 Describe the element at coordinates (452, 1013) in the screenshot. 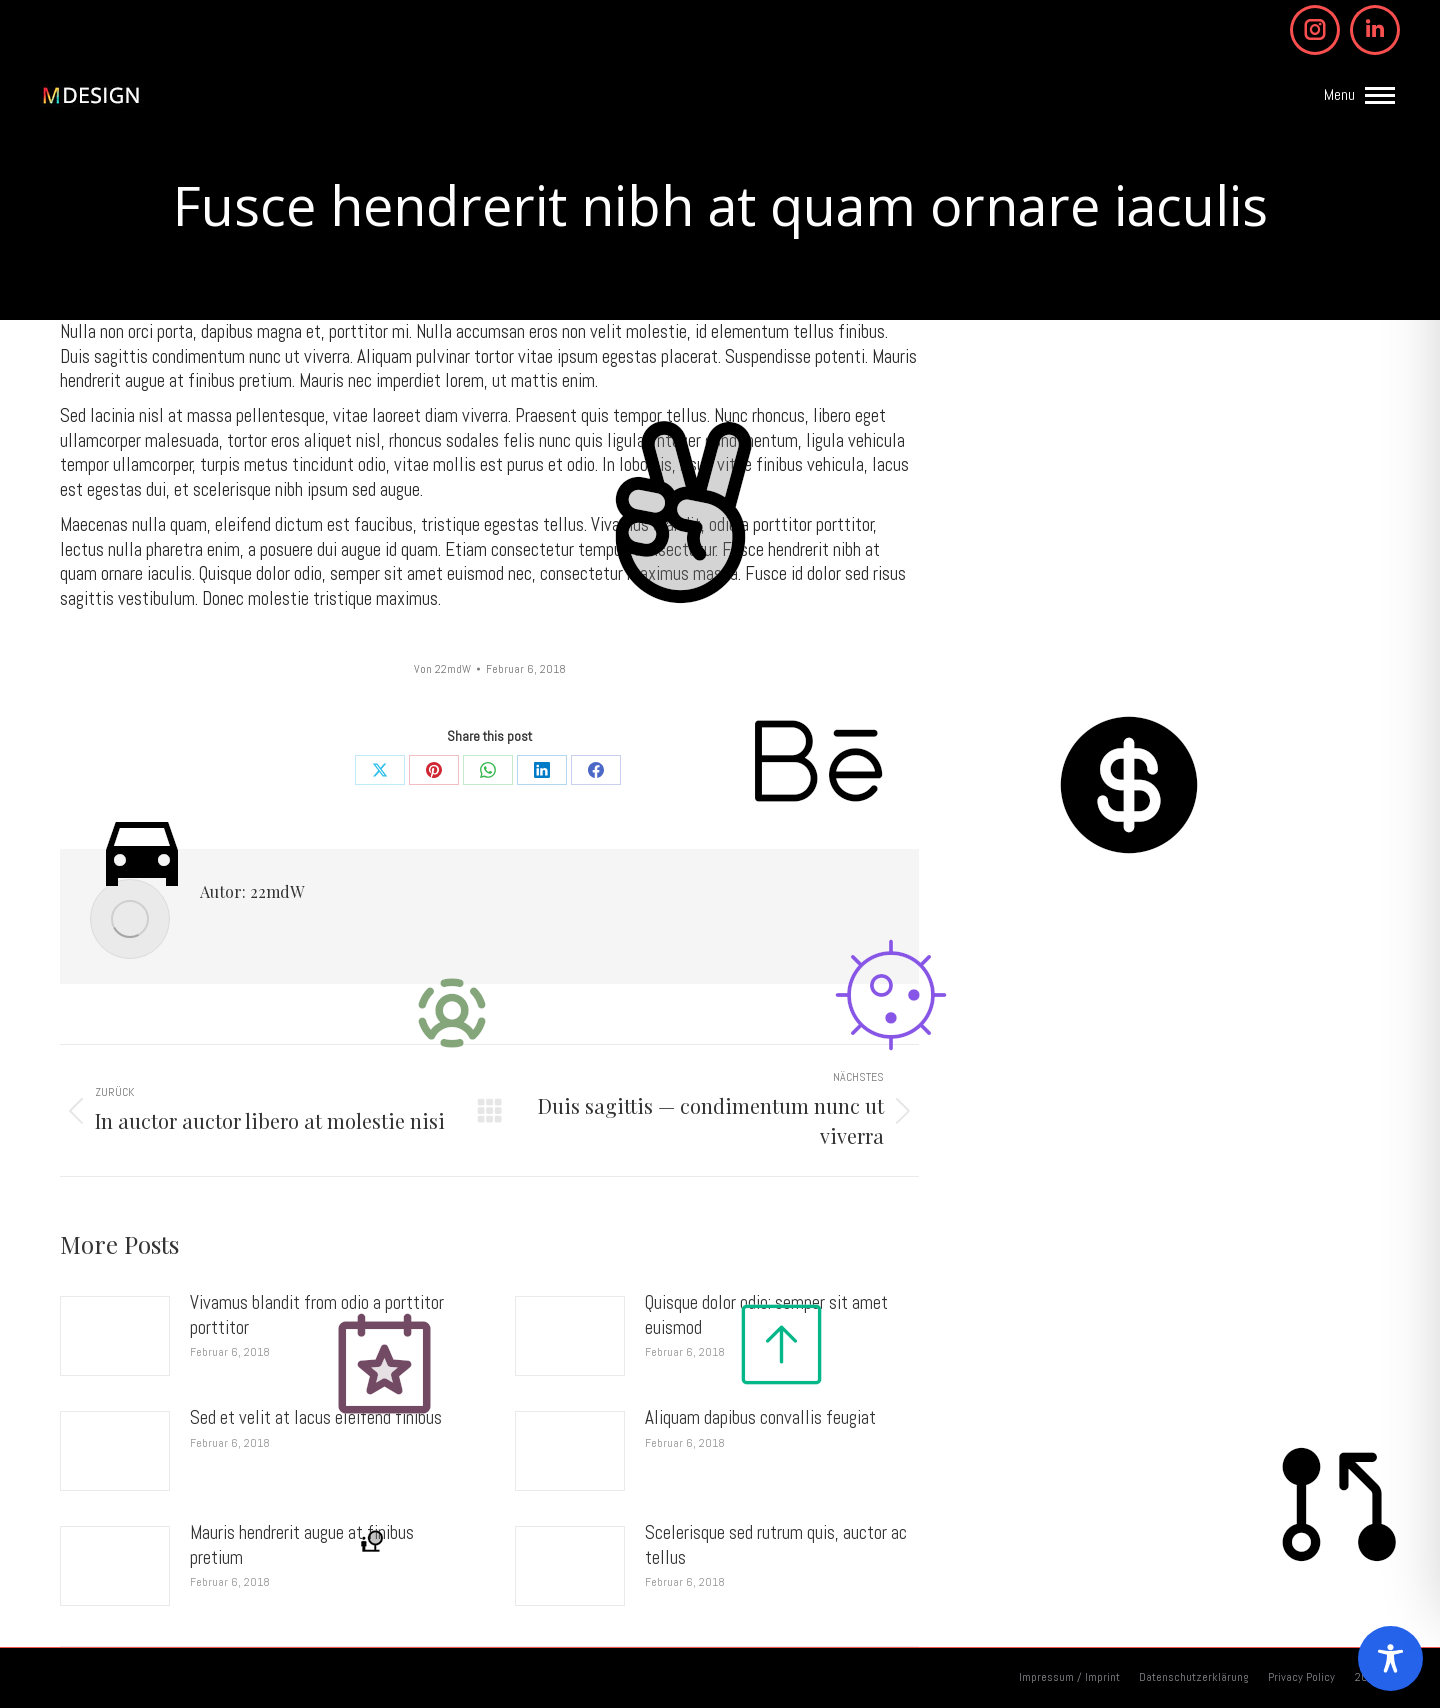

I see `incomplete or pending user profile` at that location.